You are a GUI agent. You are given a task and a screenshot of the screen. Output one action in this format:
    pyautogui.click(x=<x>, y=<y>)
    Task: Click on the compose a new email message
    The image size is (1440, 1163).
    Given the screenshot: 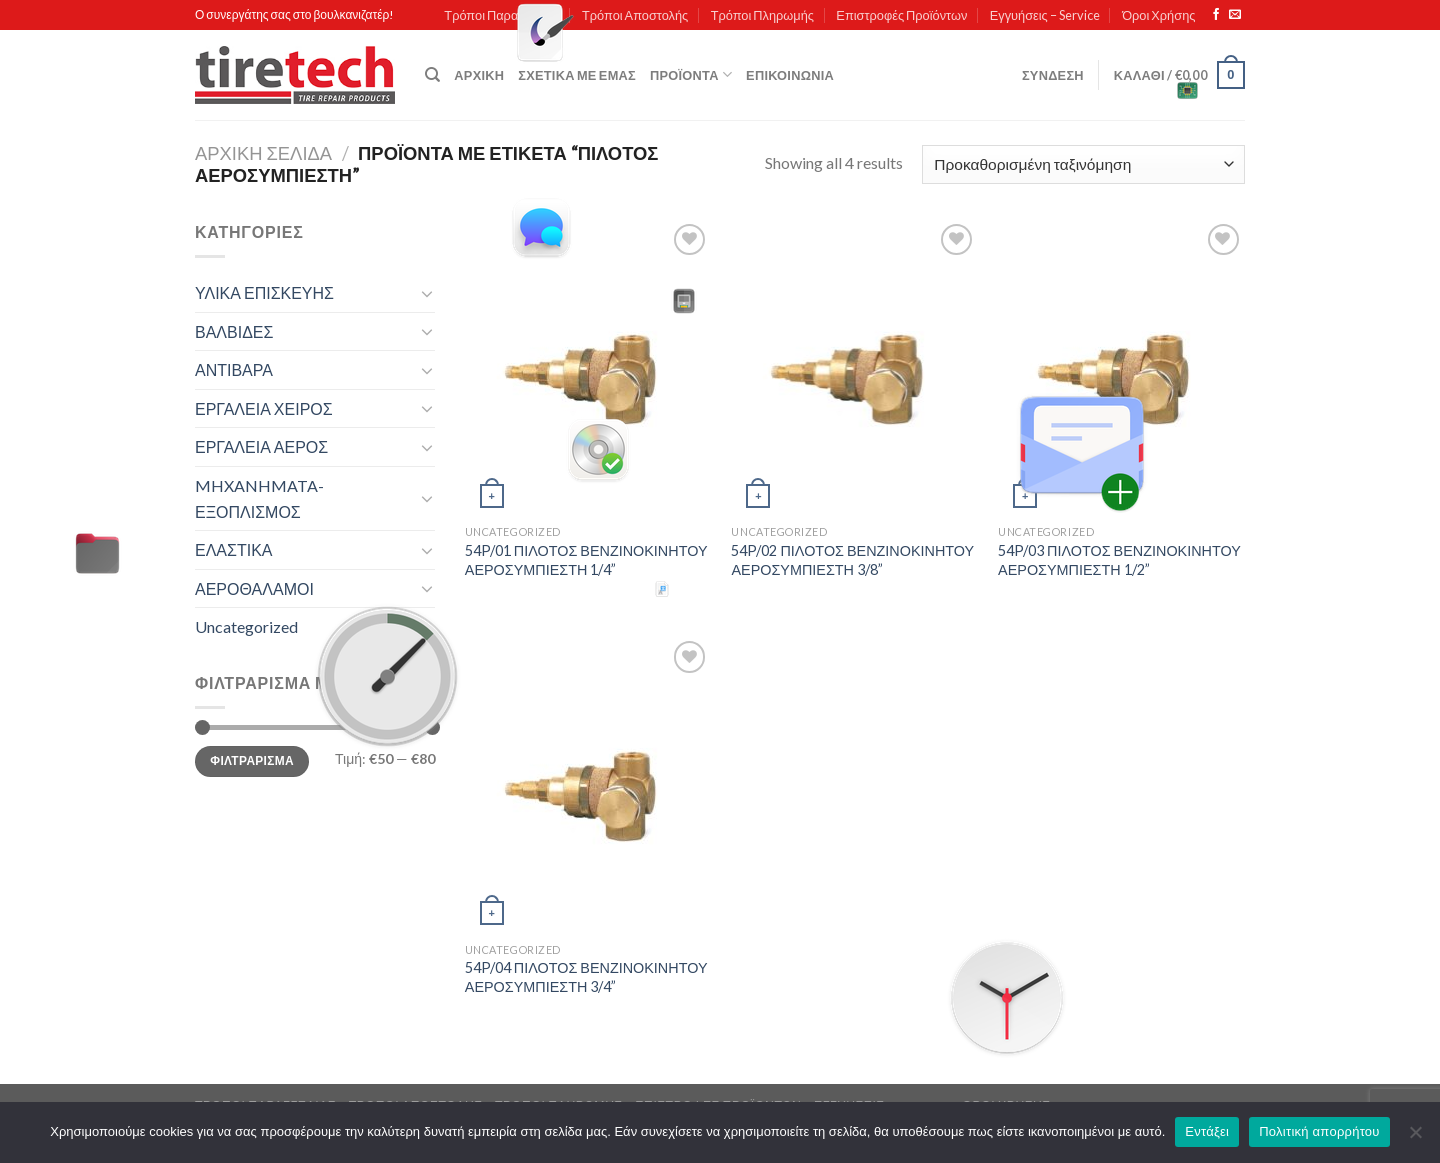 What is the action you would take?
    pyautogui.click(x=1082, y=445)
    